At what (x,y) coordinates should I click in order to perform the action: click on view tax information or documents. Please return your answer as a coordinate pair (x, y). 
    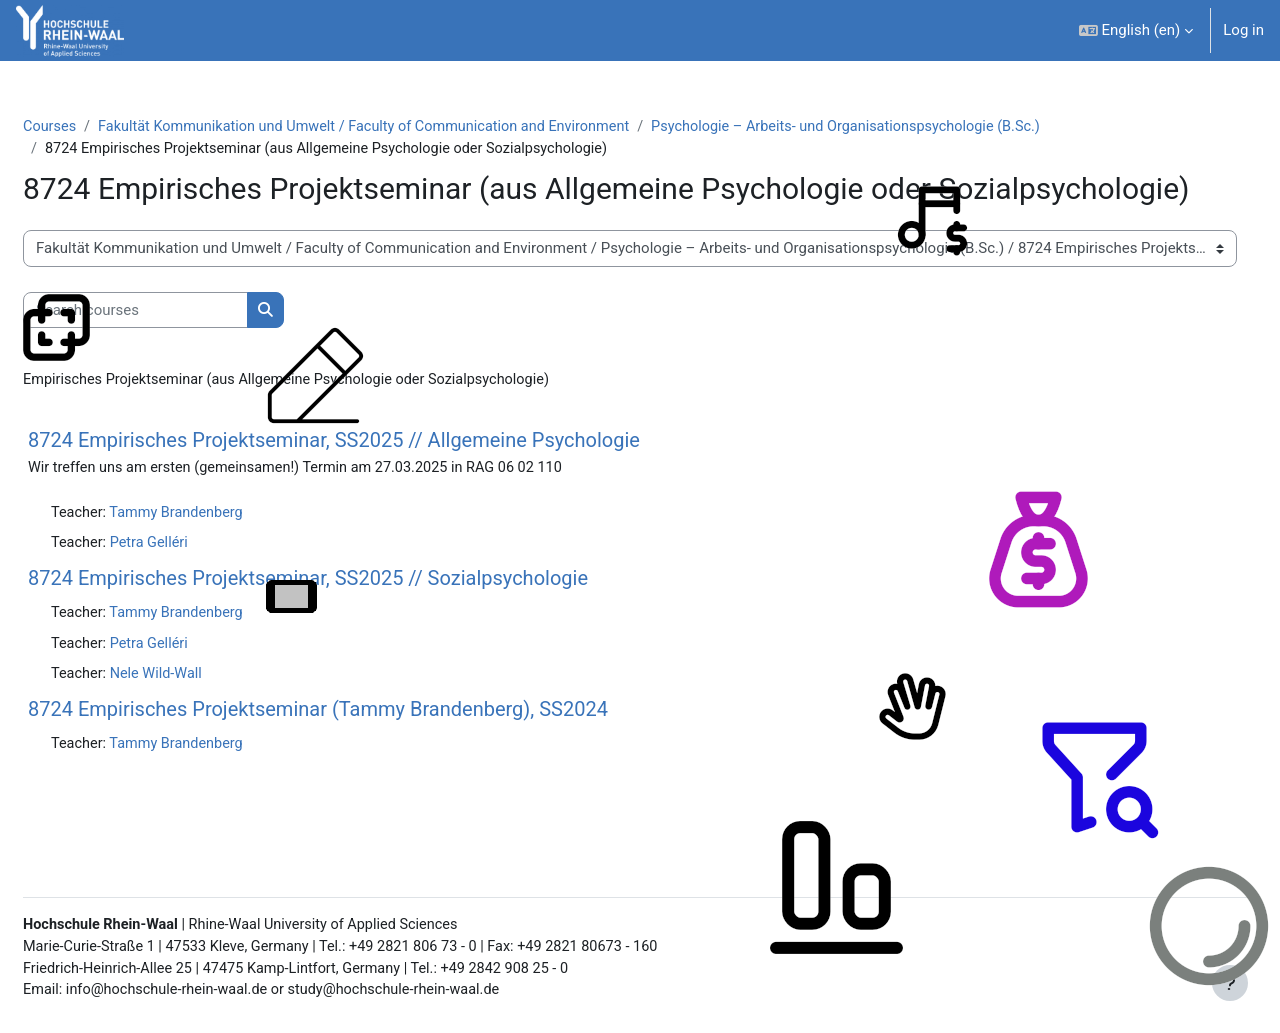
    Looking at the image, I should click on (1038, 549).